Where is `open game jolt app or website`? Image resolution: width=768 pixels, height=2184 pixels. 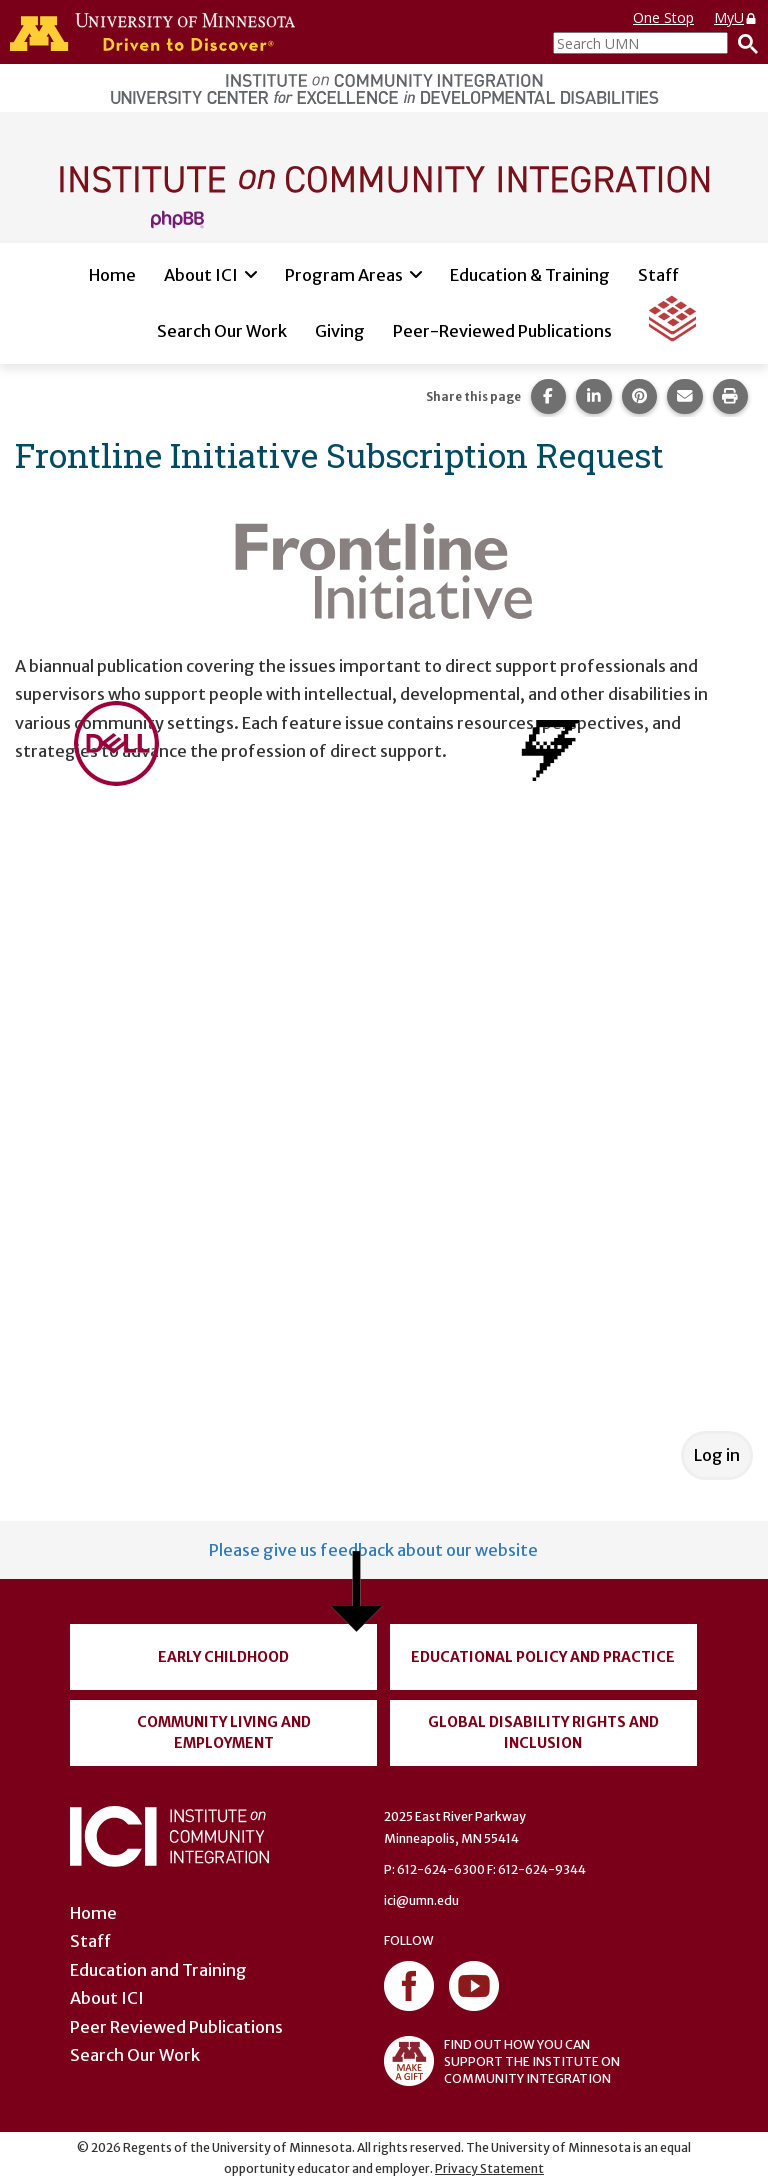
open game jolt app or website is located at coordinates (550, 750).